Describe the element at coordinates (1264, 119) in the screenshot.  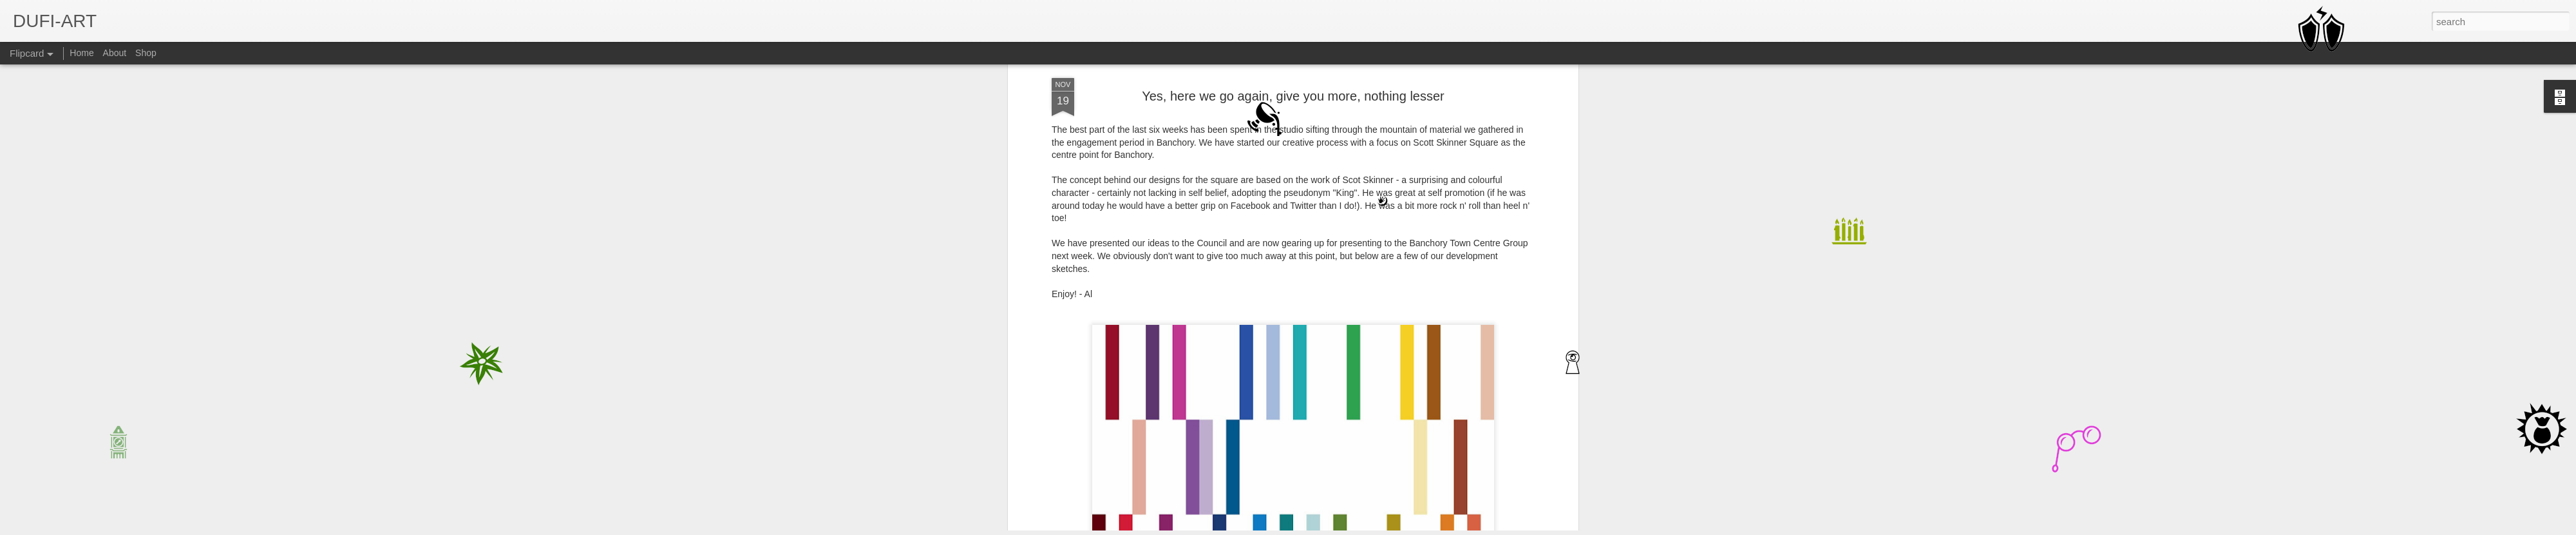
I see `pour or serve a drink` at that location.